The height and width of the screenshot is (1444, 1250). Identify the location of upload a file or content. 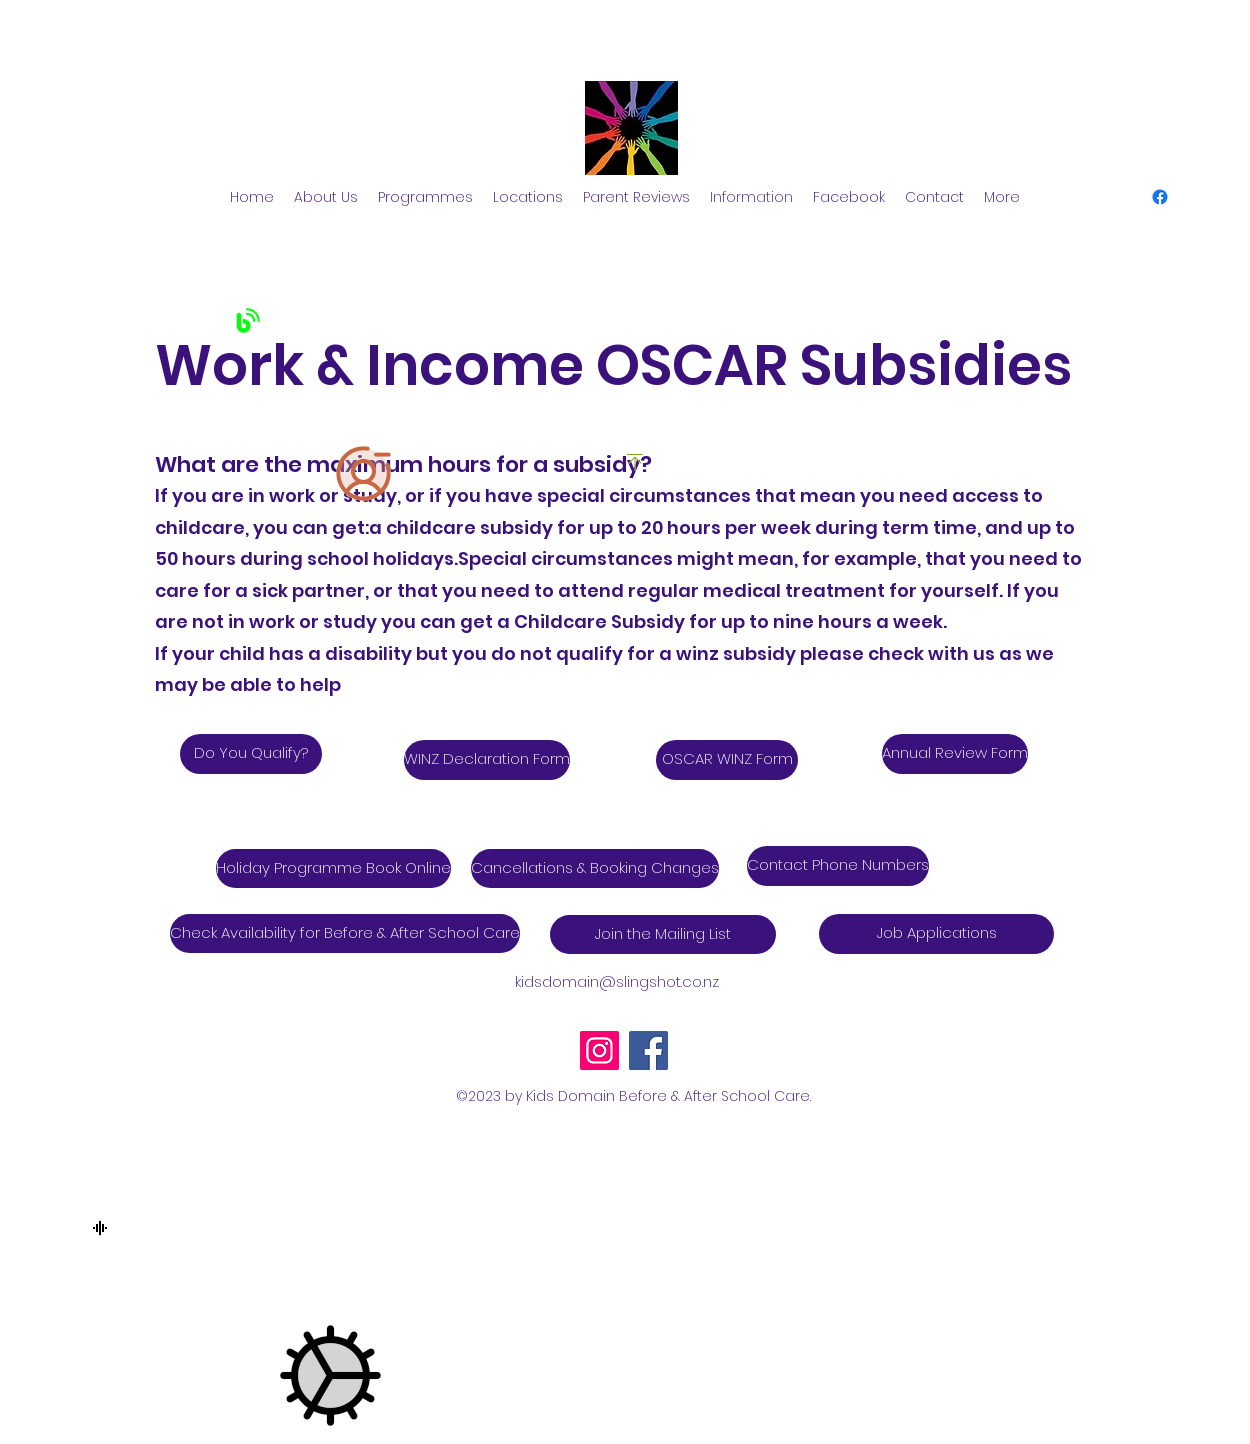
(635, 462).